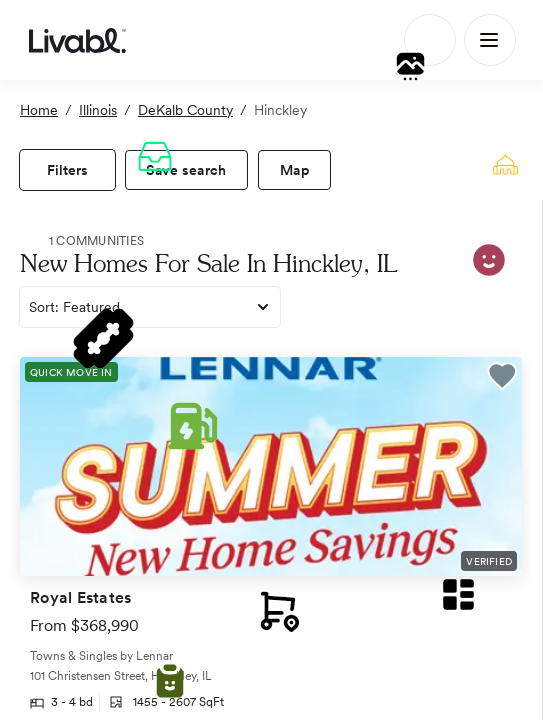  I want to click on view instant photos or polaroid-style images, so click(410, 66).